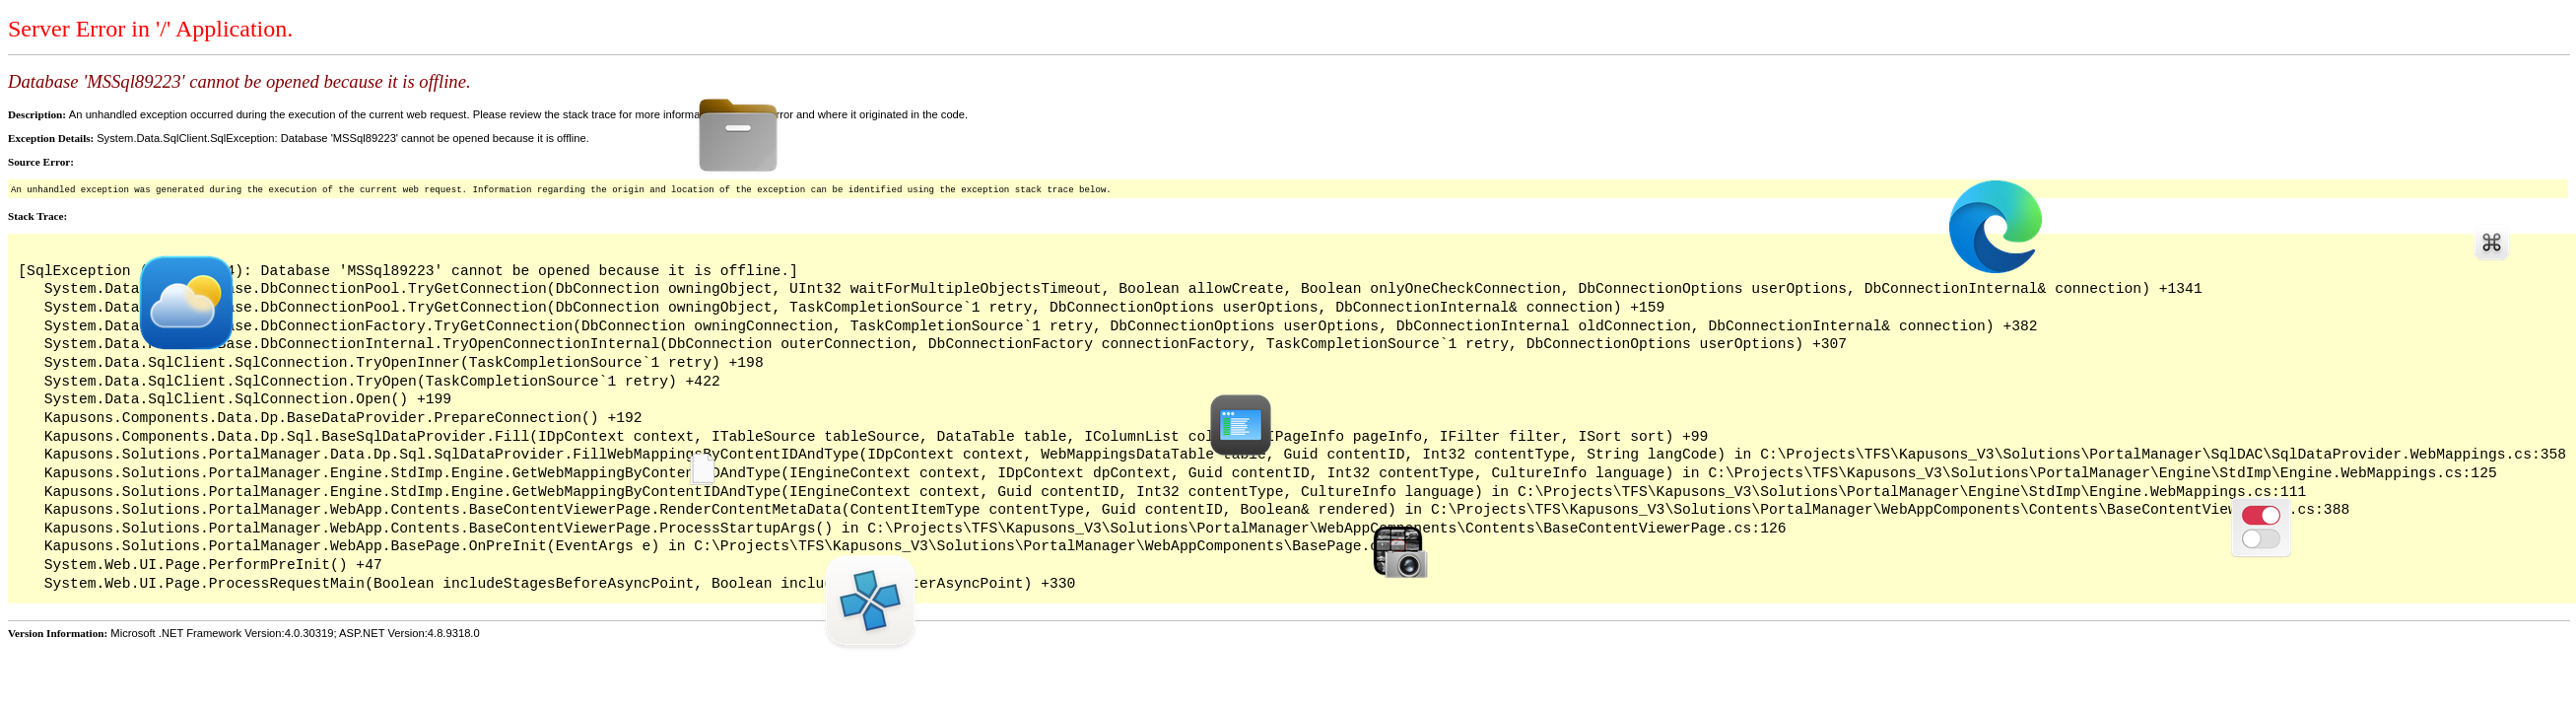 The height and width of the screenshot is (710, 2576). What do you see at coordinates (703, 469) in the screenshot?
I see `copy file to clipboard` at bounding box center [703, 469].